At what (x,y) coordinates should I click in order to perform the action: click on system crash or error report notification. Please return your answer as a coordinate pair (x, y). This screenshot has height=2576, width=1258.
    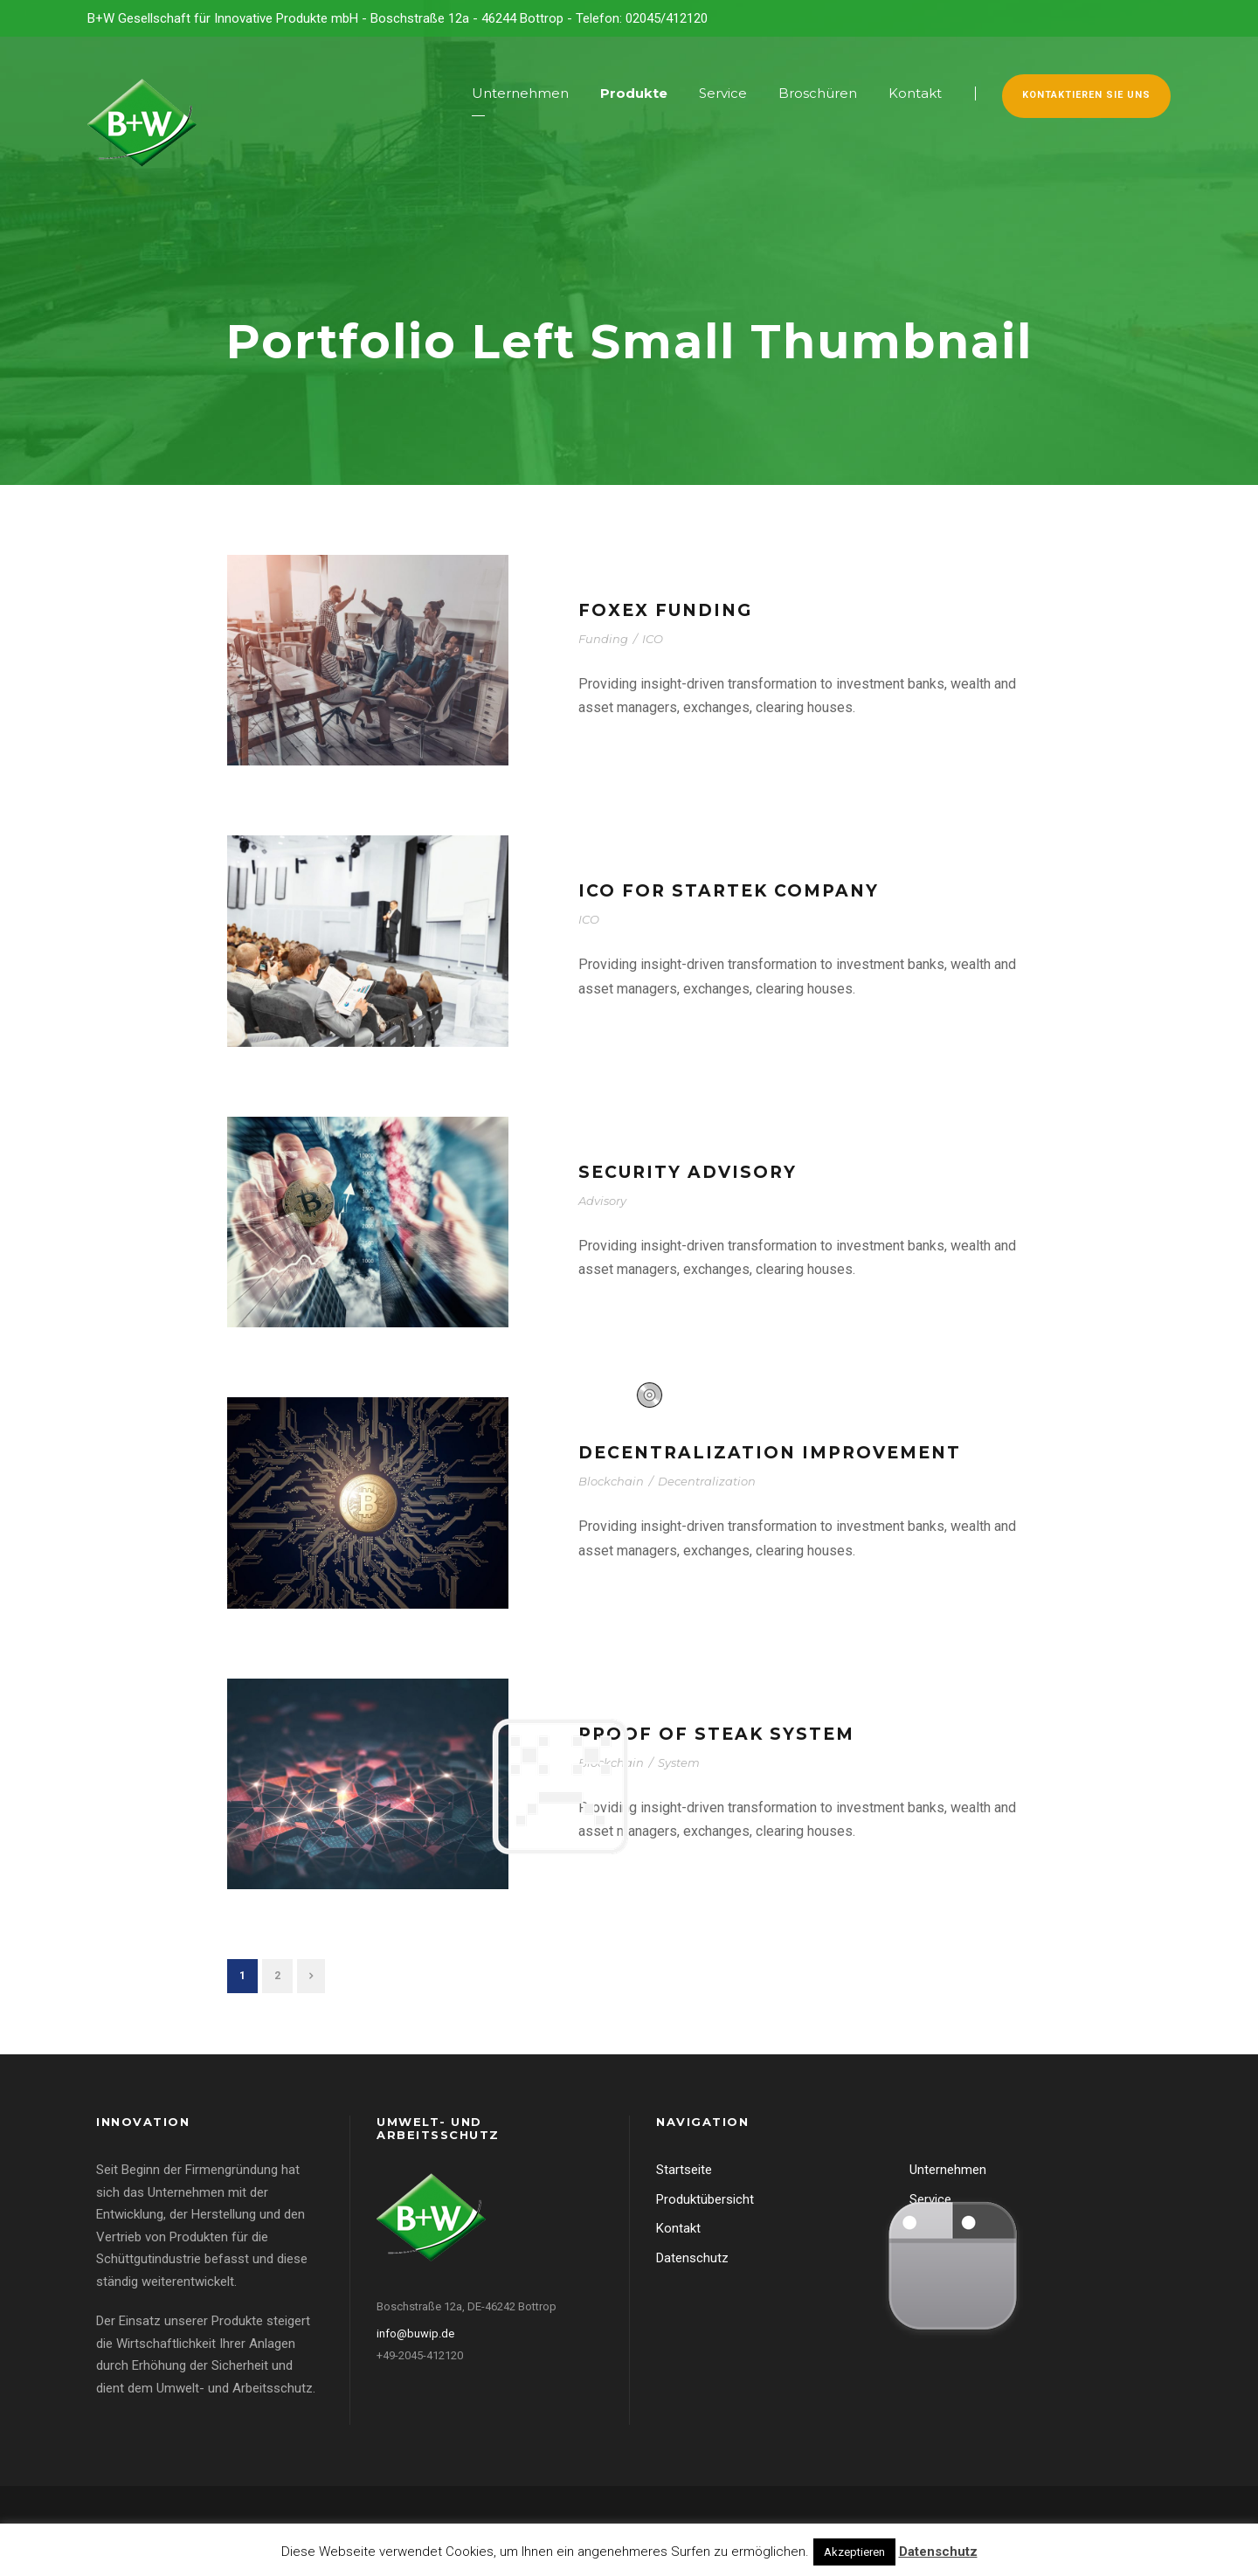
    Looking at the image, I should click on (560, 1786).